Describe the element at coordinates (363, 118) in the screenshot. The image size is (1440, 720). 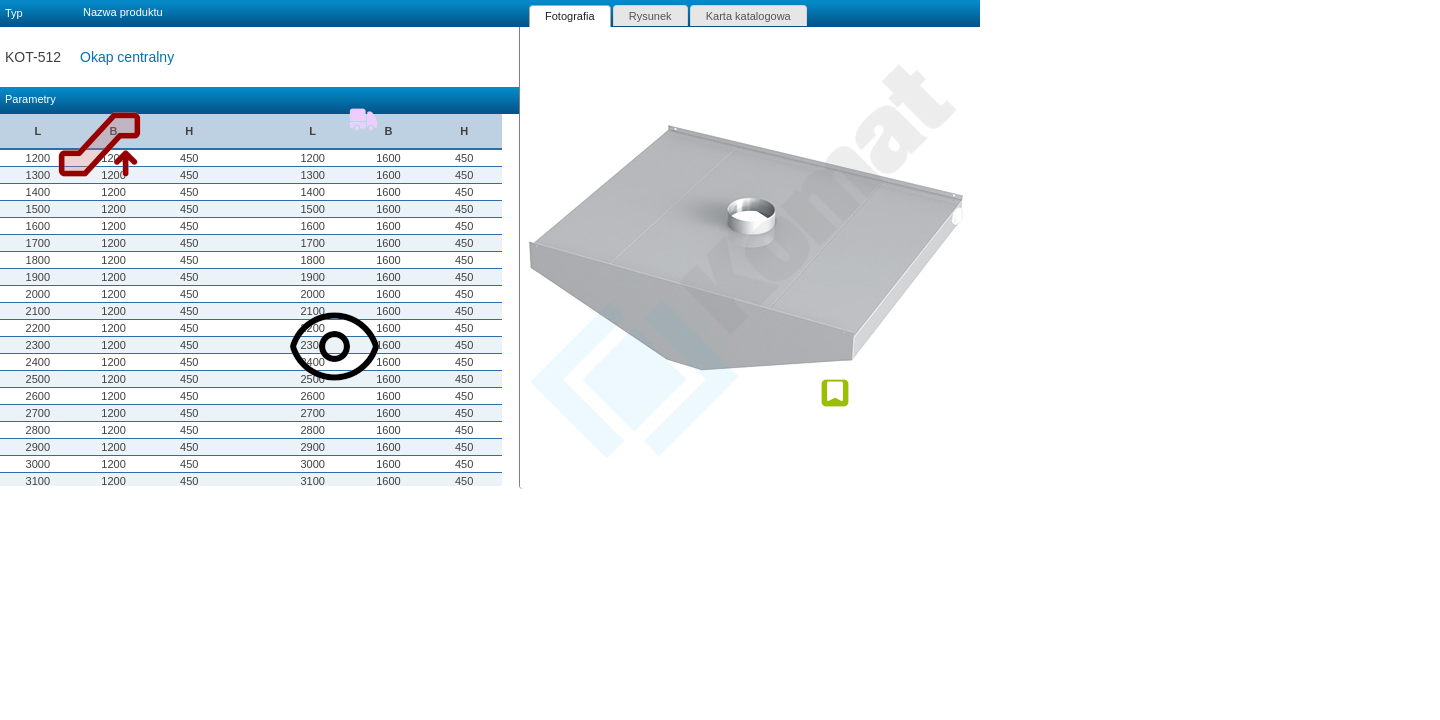
I see `track your delivery status` at that location.